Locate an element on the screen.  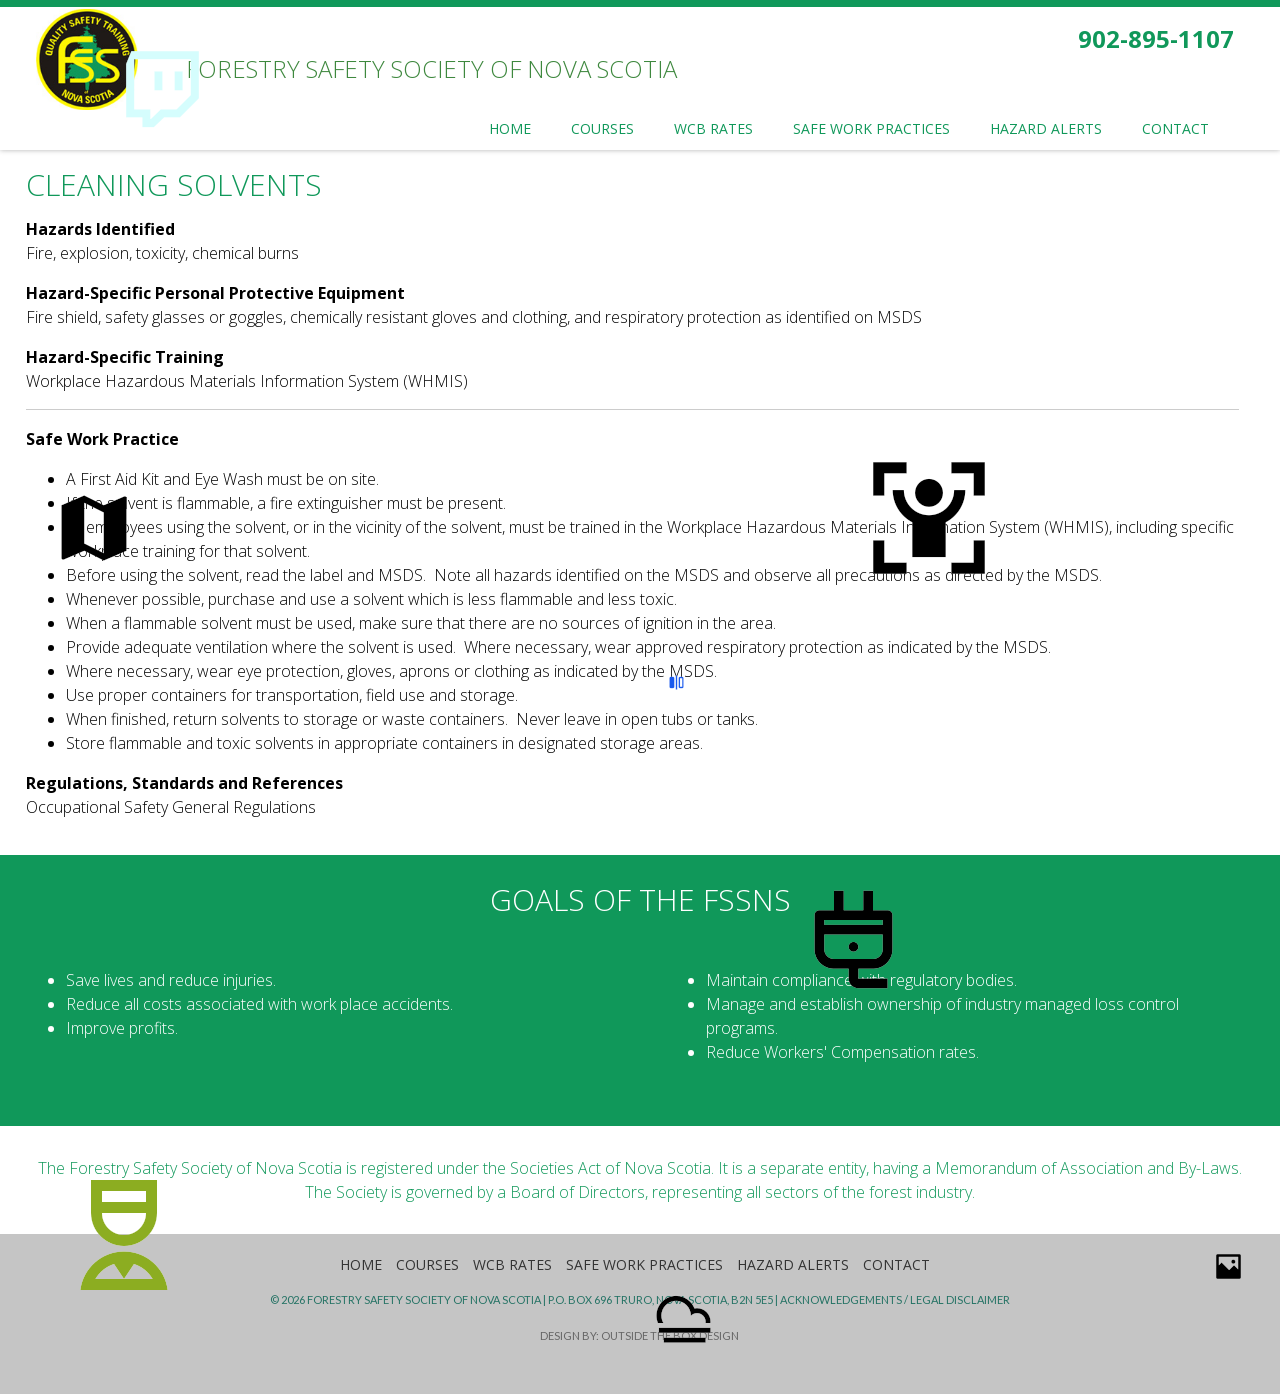
indicates foggy weather conditions is located at coordinates (683, 1320).